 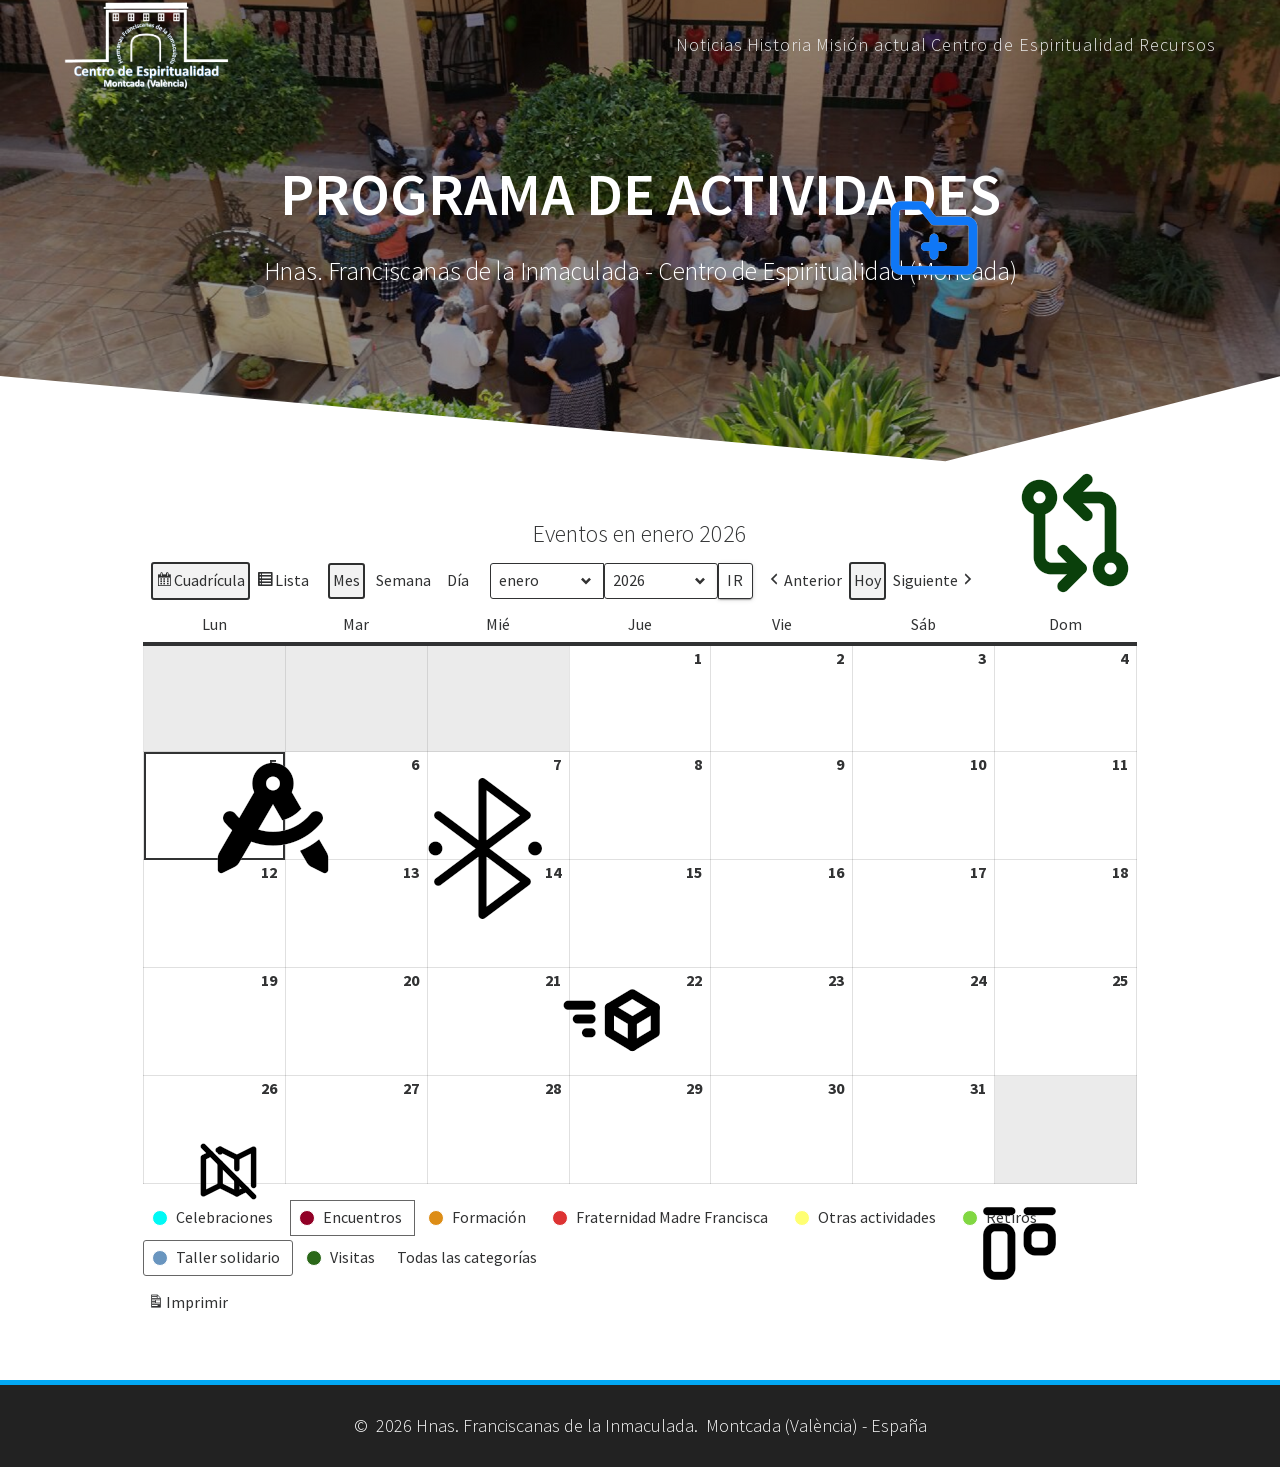 What do you see at coordinates (934, 238) in the screenshot?
I see `create a new folder` at bounding box center [934, 238].